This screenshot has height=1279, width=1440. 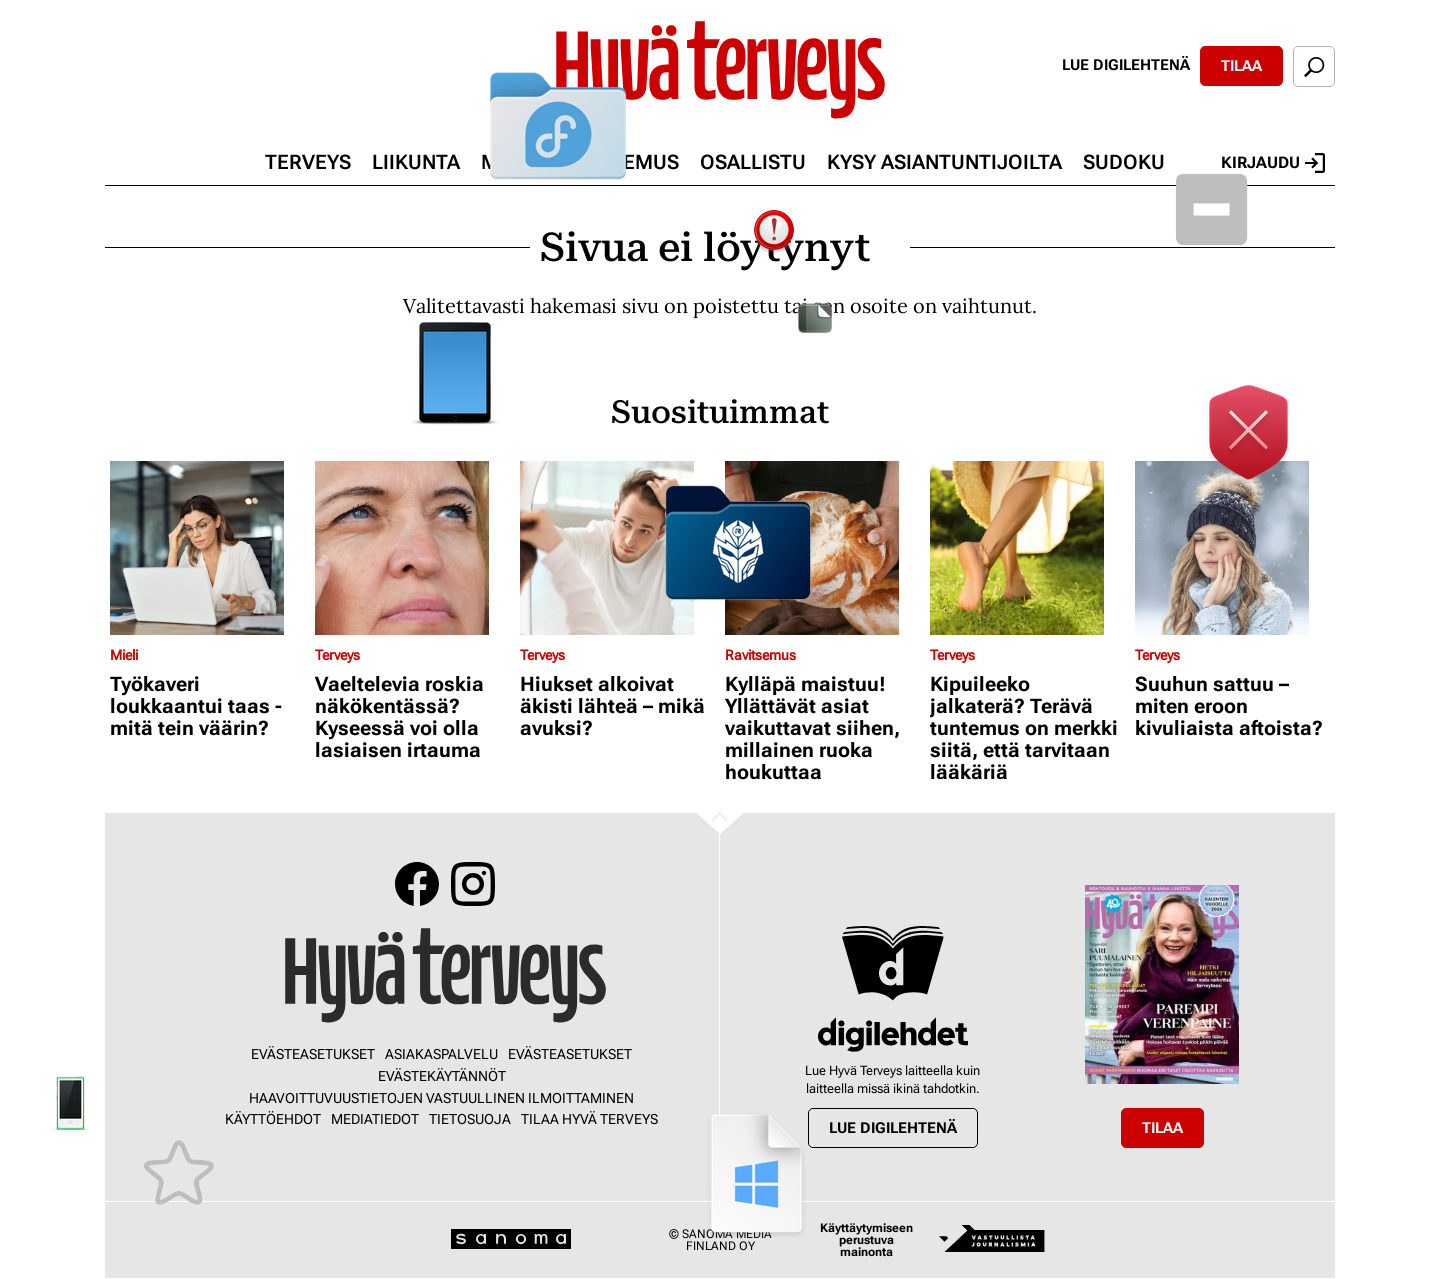 What do you see at coordinates (70, 1103) in the screenshot?
I see `iPod nano device connected` at bounding box center [70, 1103].